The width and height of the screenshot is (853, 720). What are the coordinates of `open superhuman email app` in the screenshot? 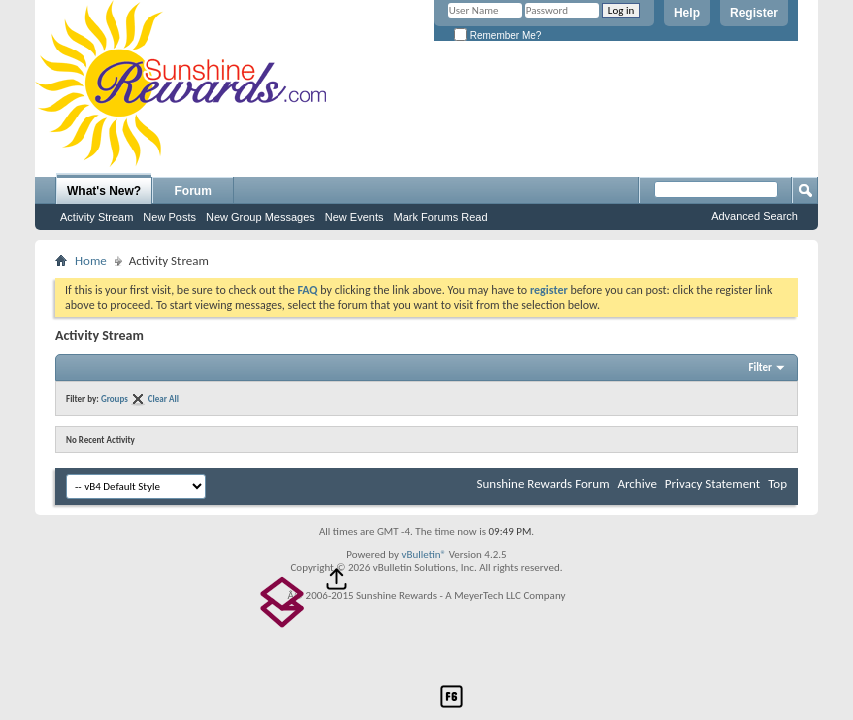 It's located at (282, 601).